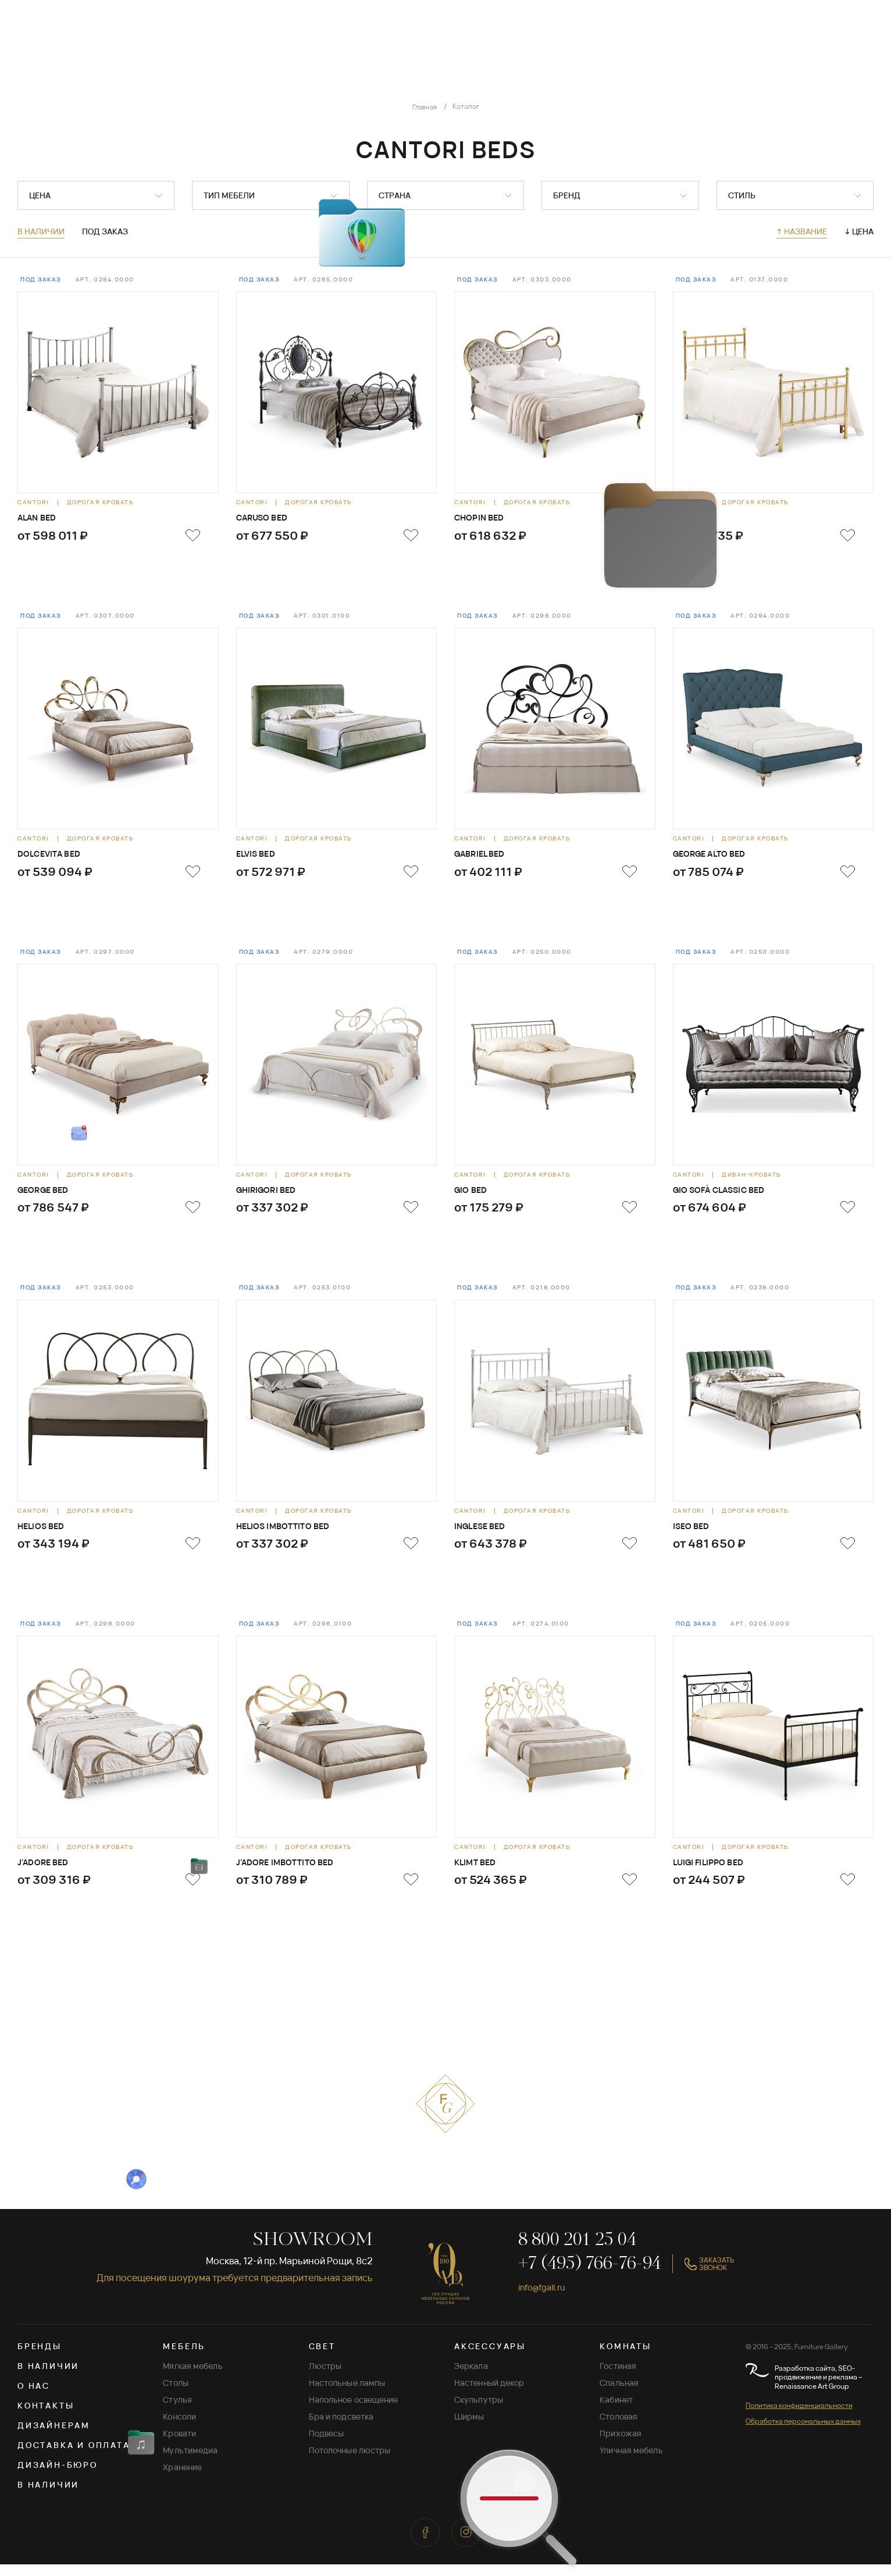 This screenshot has height=2576, width=891. I want to click on zoom out to see more content, so click(517, 2506).